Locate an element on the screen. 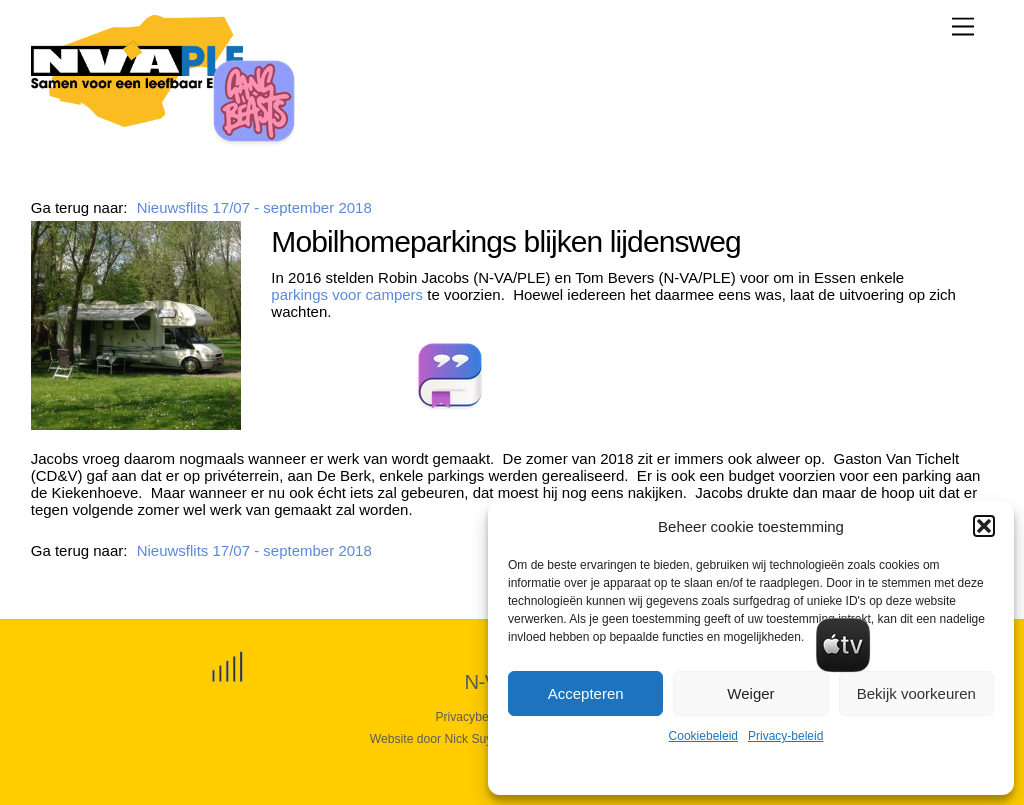 Image resolution: width=1024 pixels, height=805 pixels. open the Apple TV app is located at coordinates (843, 645).